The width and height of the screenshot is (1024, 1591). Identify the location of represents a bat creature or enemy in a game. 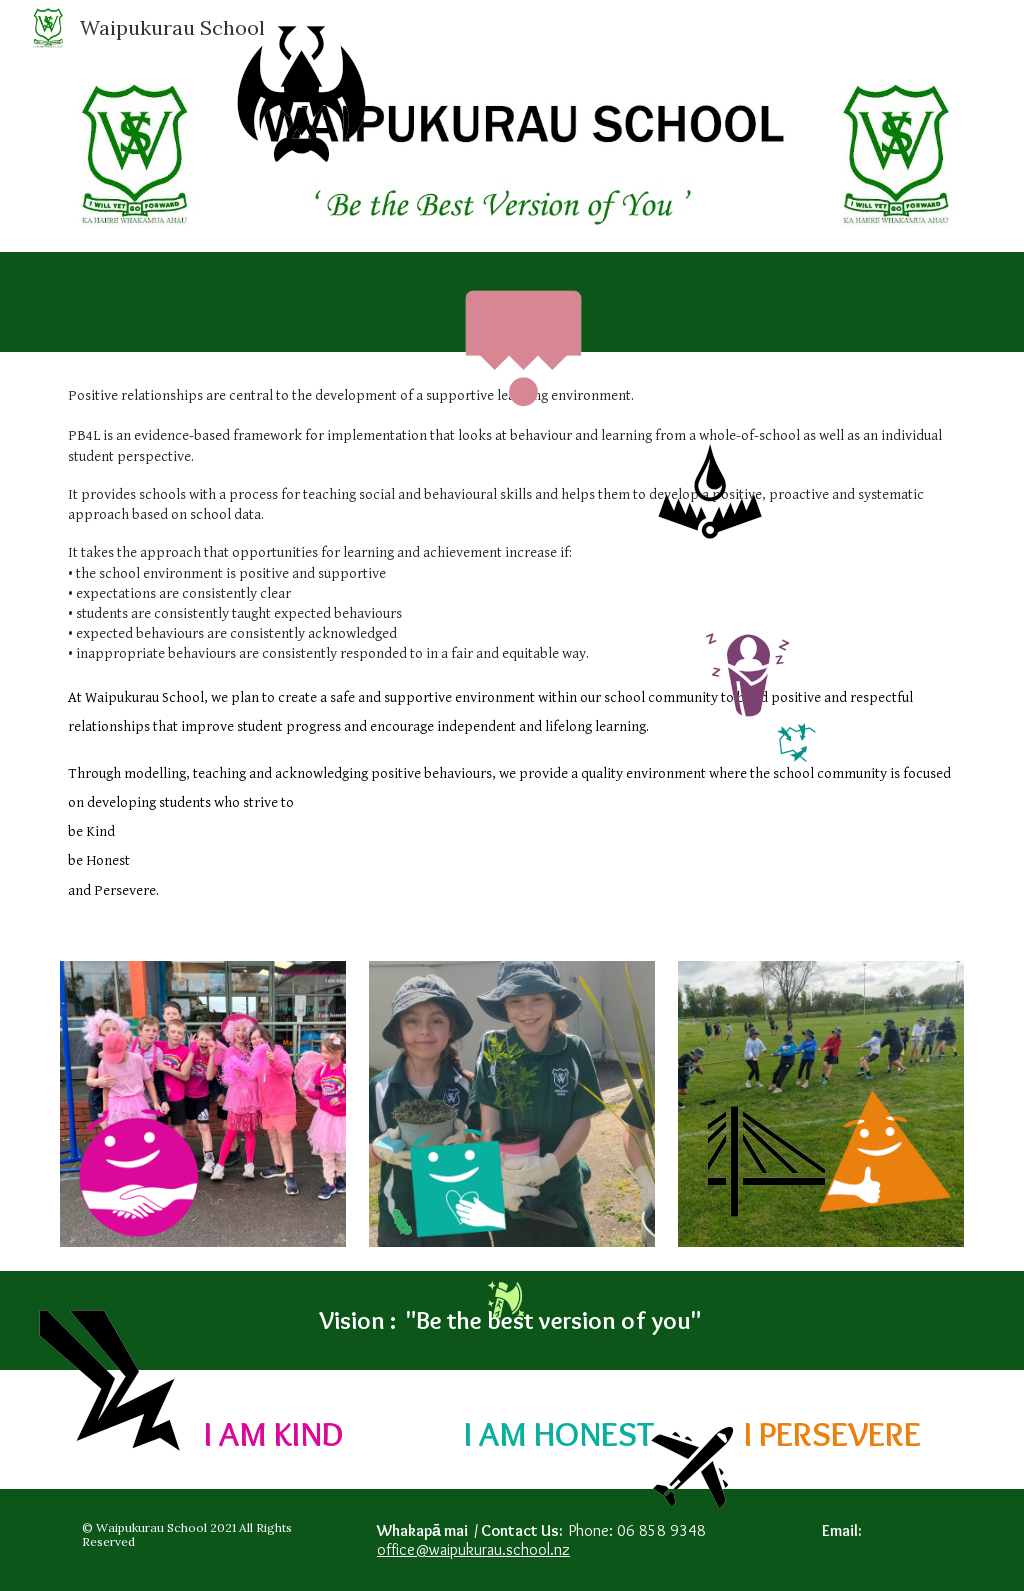
(301, 95).